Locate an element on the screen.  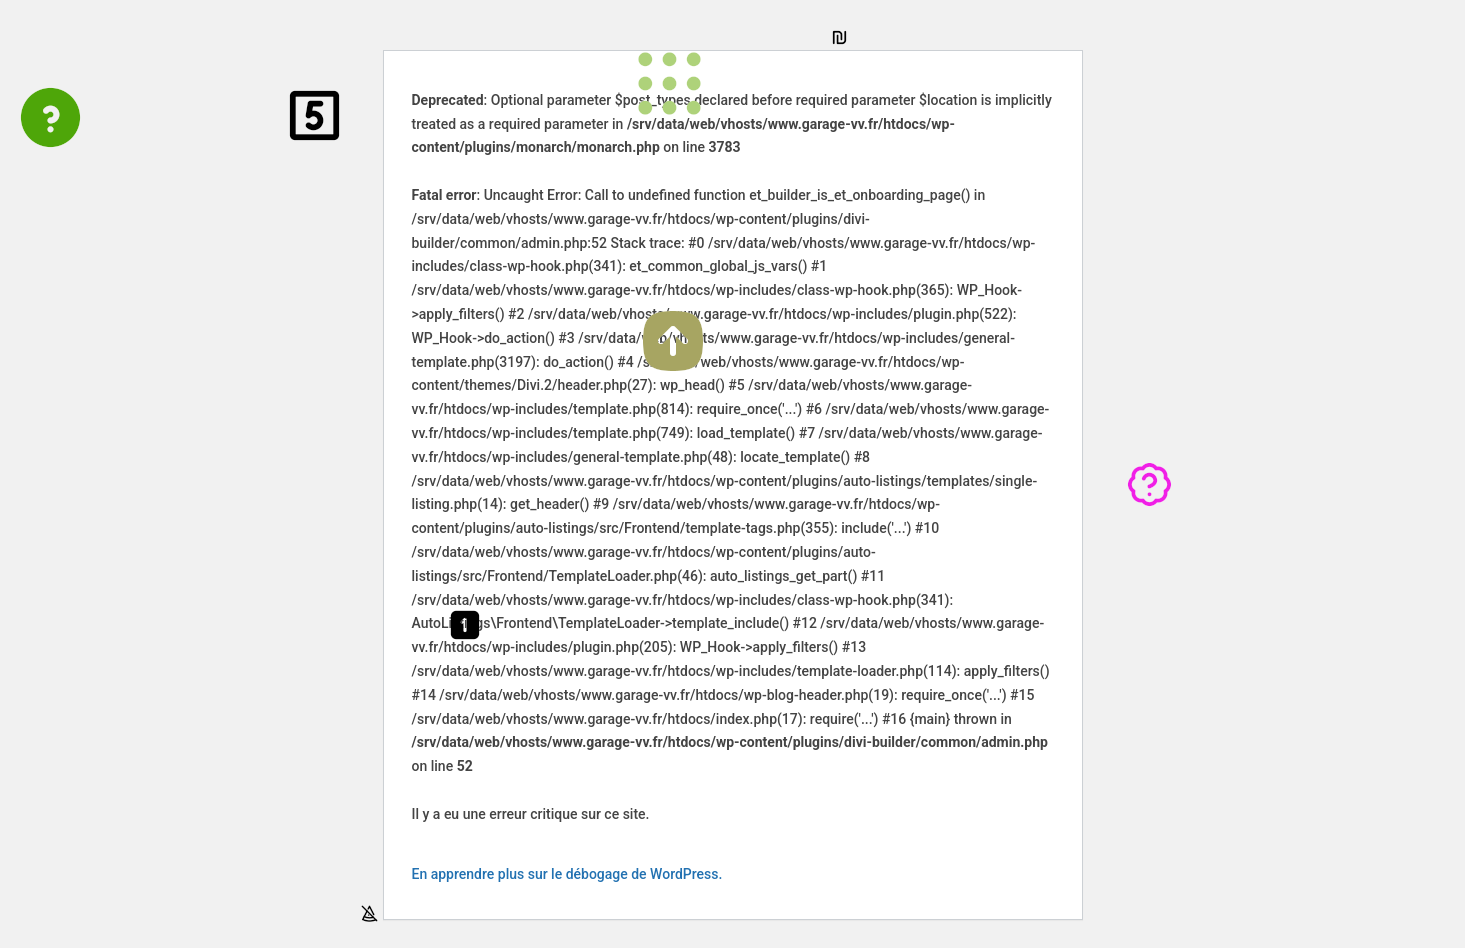
indicates pizza is unavailable or sold out is located at coordinates (369, 913).